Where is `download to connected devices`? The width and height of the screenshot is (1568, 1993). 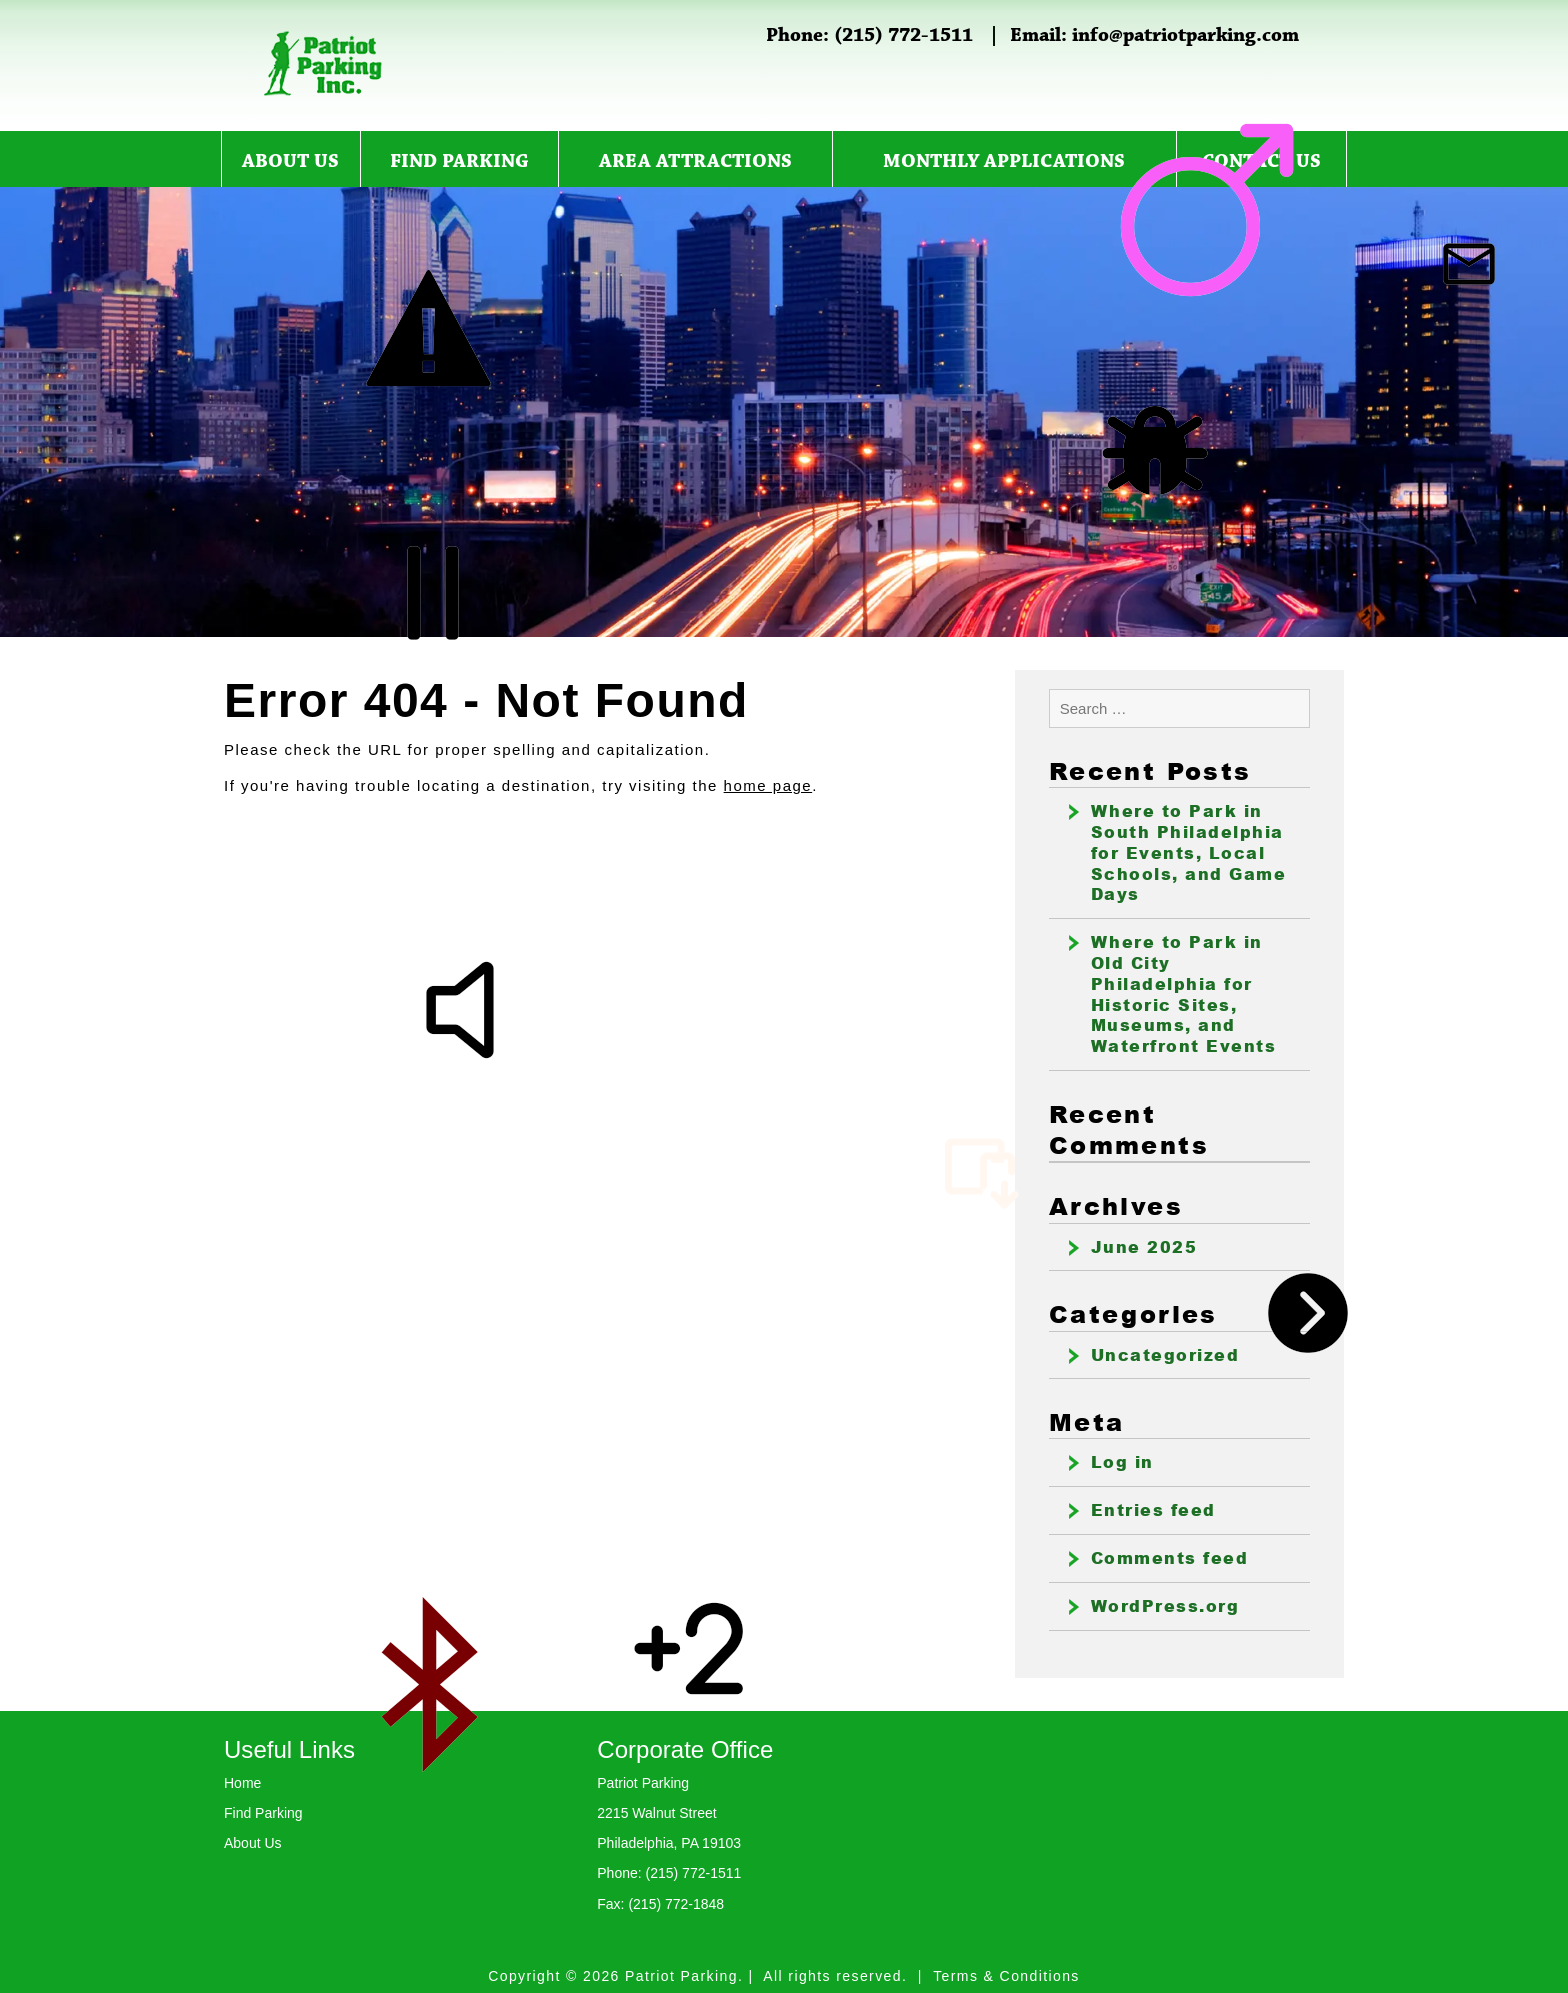 download to connected devices is located at coordinates (980, 1170).